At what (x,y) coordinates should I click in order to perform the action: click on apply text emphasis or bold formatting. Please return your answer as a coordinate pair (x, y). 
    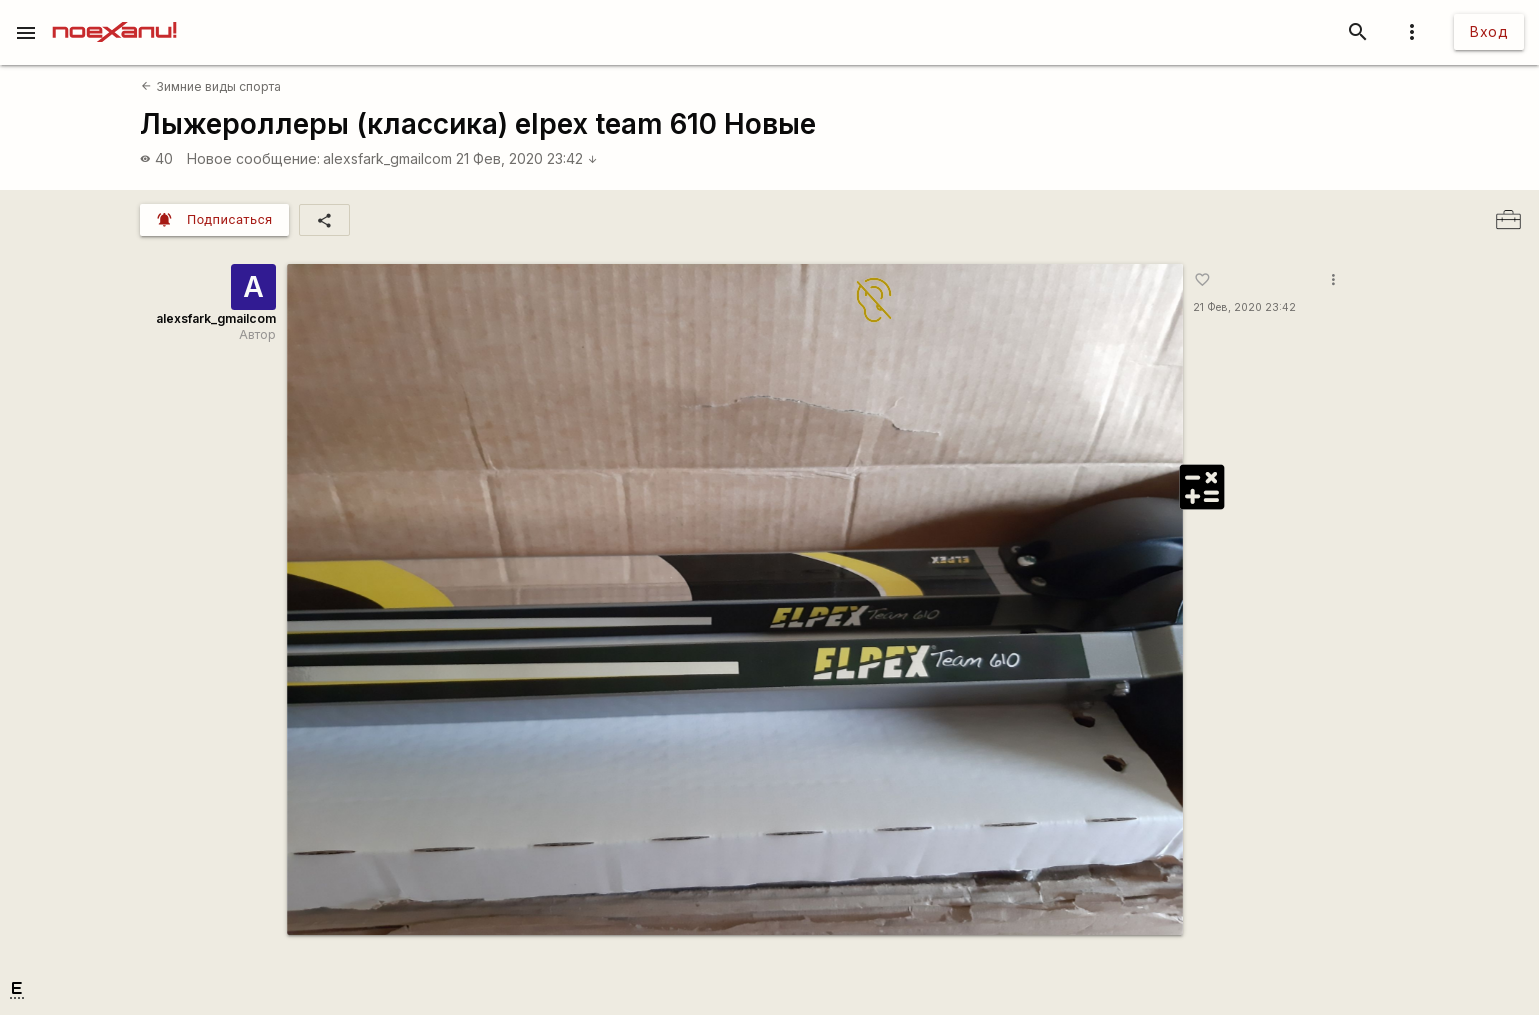
    Looking at the image, I should click on (17, 990).